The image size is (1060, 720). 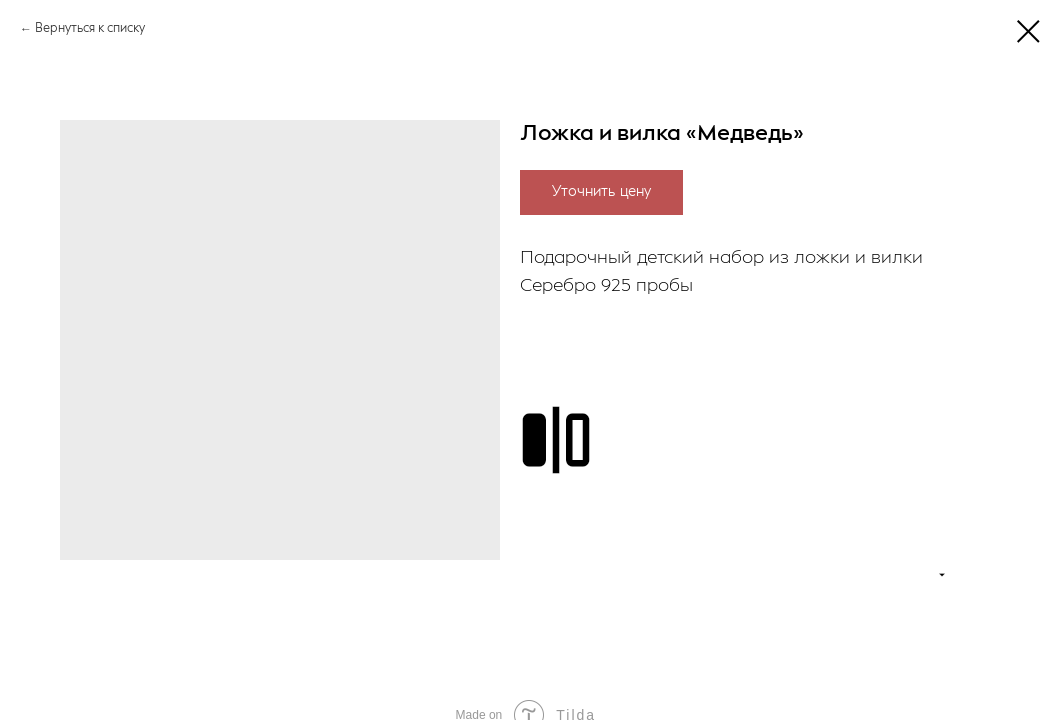 What do you see at coordinates (942, 575) in the screenshot?
I see `expand a dropdown menu` at bounding box center [942, 575].